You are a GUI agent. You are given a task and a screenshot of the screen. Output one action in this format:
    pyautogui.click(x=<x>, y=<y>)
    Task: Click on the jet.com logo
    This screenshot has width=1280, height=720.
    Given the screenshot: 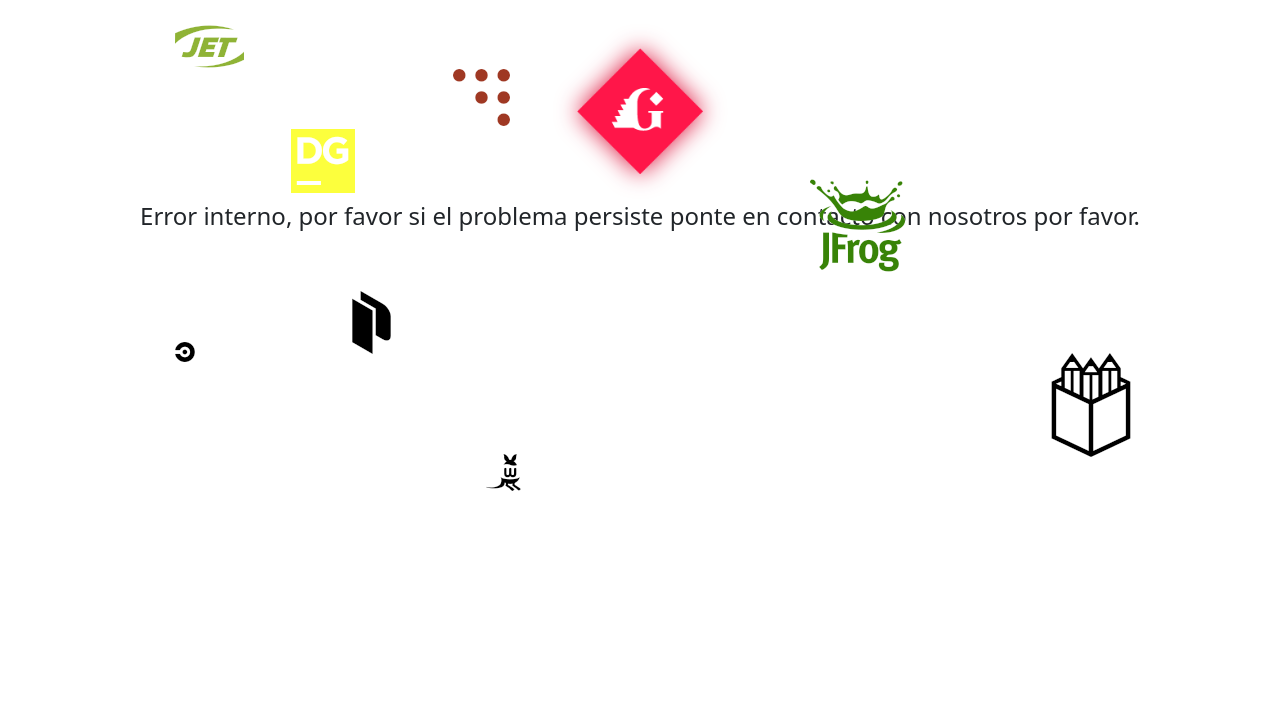 What is the action you would take?
    pyautogui.click(x=209, y=46)
    